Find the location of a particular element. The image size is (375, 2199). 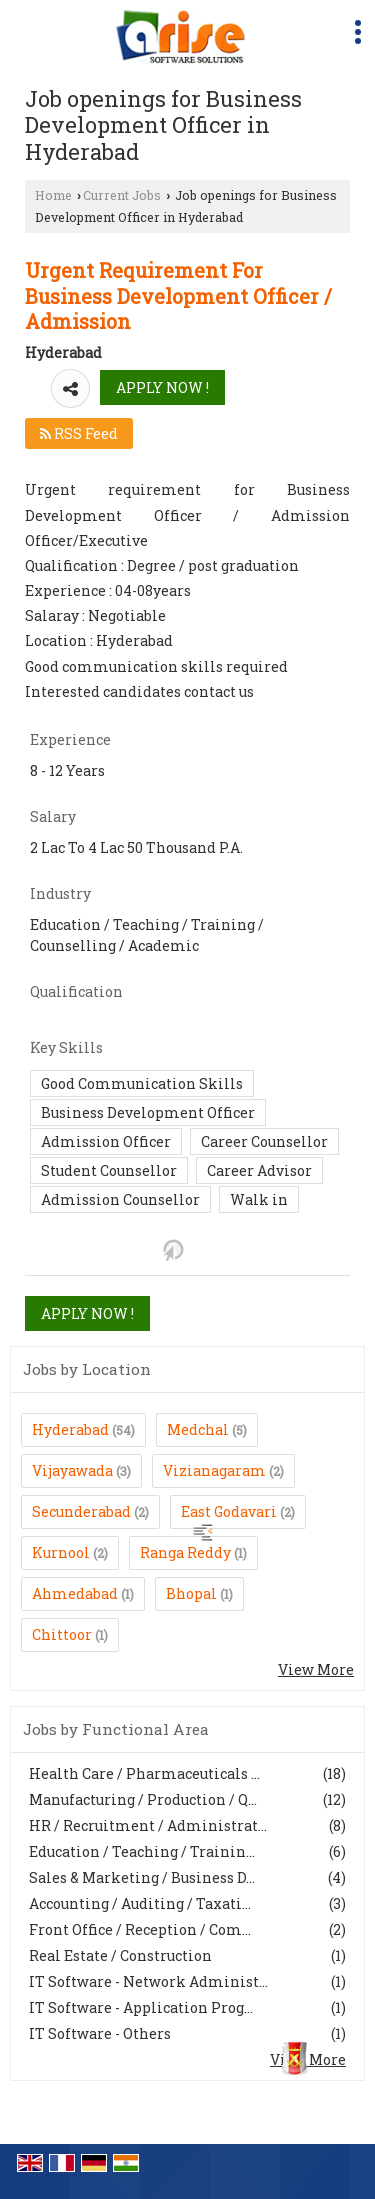

decrease text indentation is located at coordinates (203, 1533).